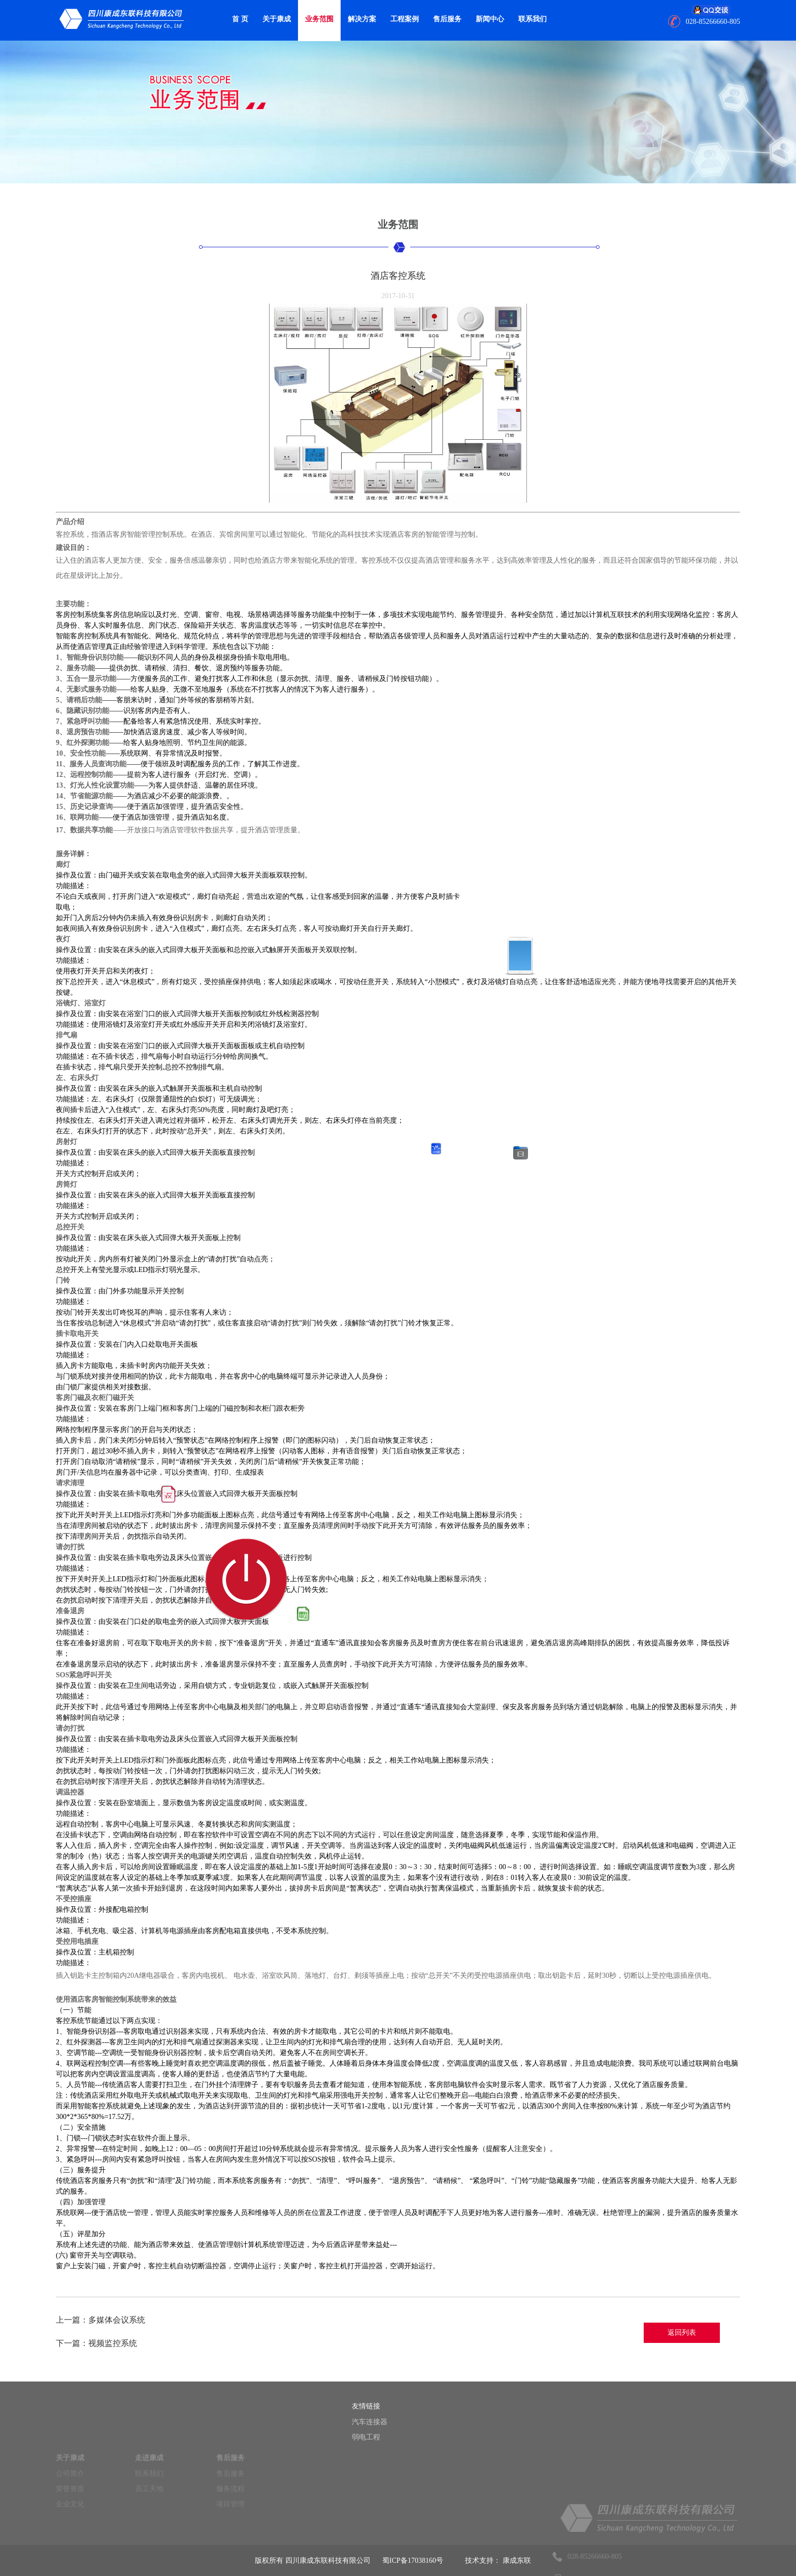  What do you see at coordinates (168, 1494) in the screenshot?
I see `open an opendocument formula template file` at bounding box center [168, 1494].